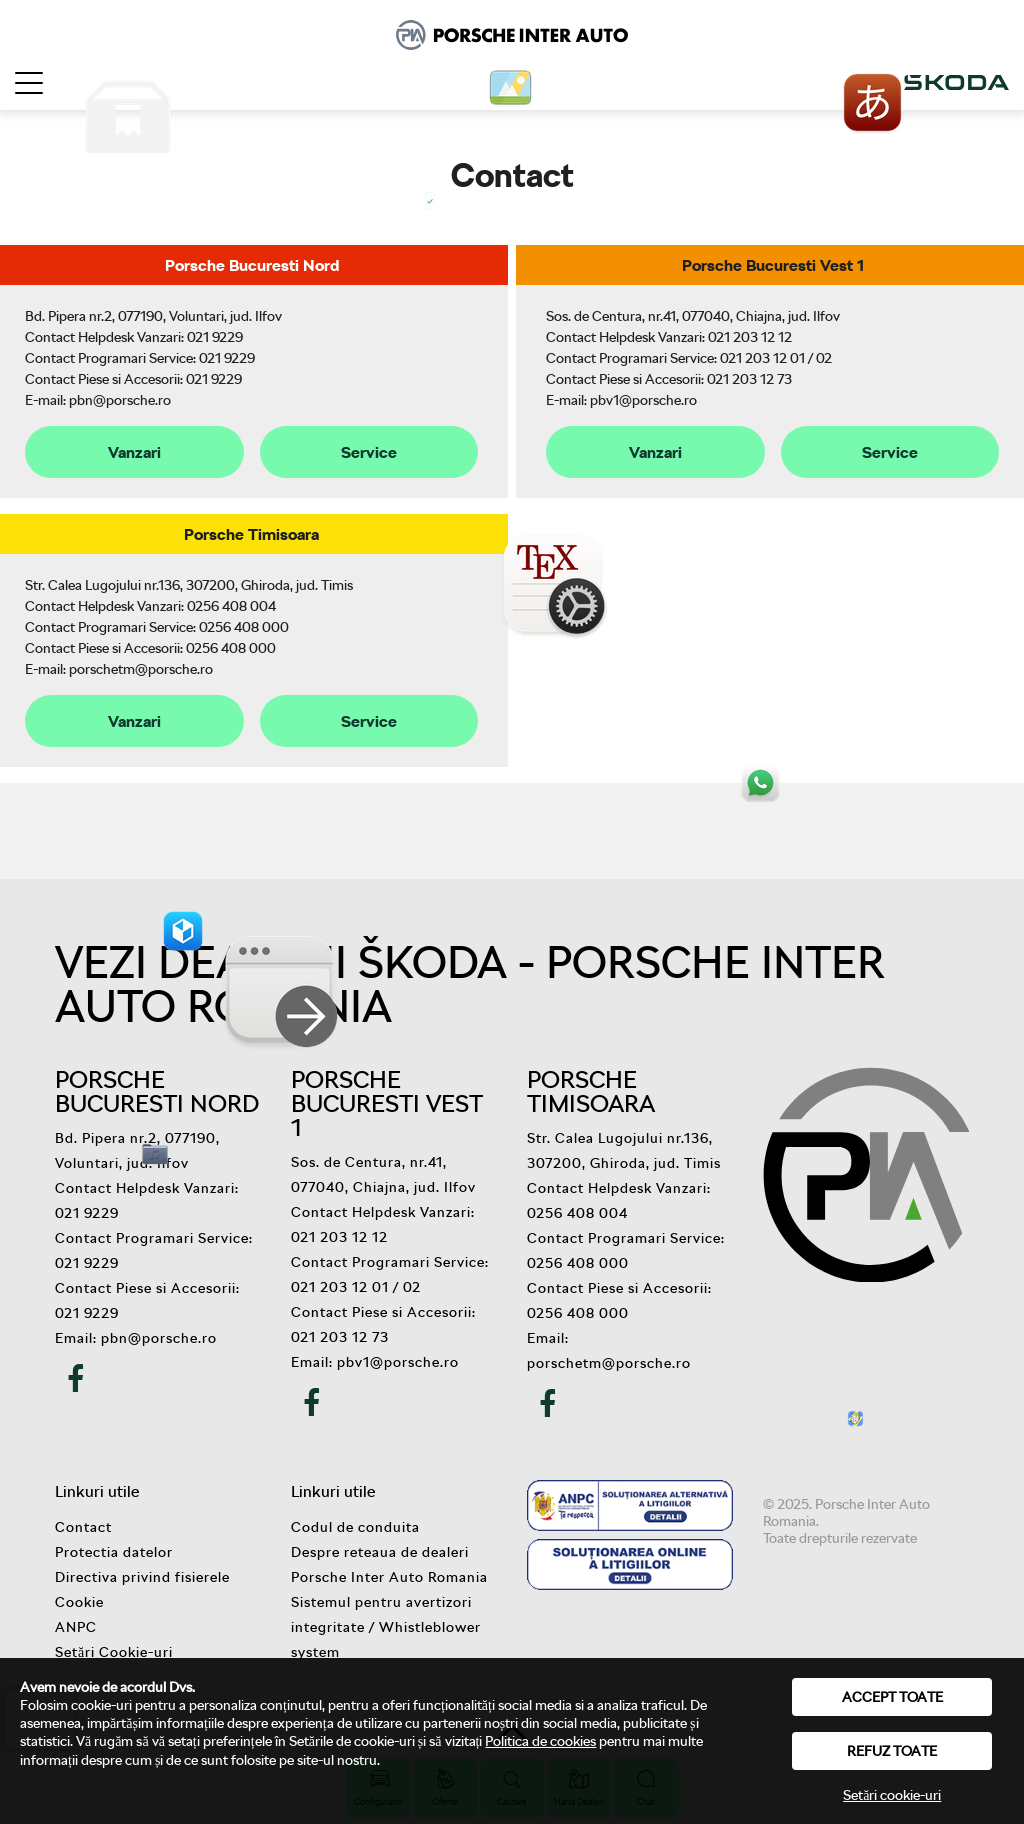  Describe the element at coordinates (128, 105) in the screenshot. I see `software updates are currently paused or unavailable` at that location.